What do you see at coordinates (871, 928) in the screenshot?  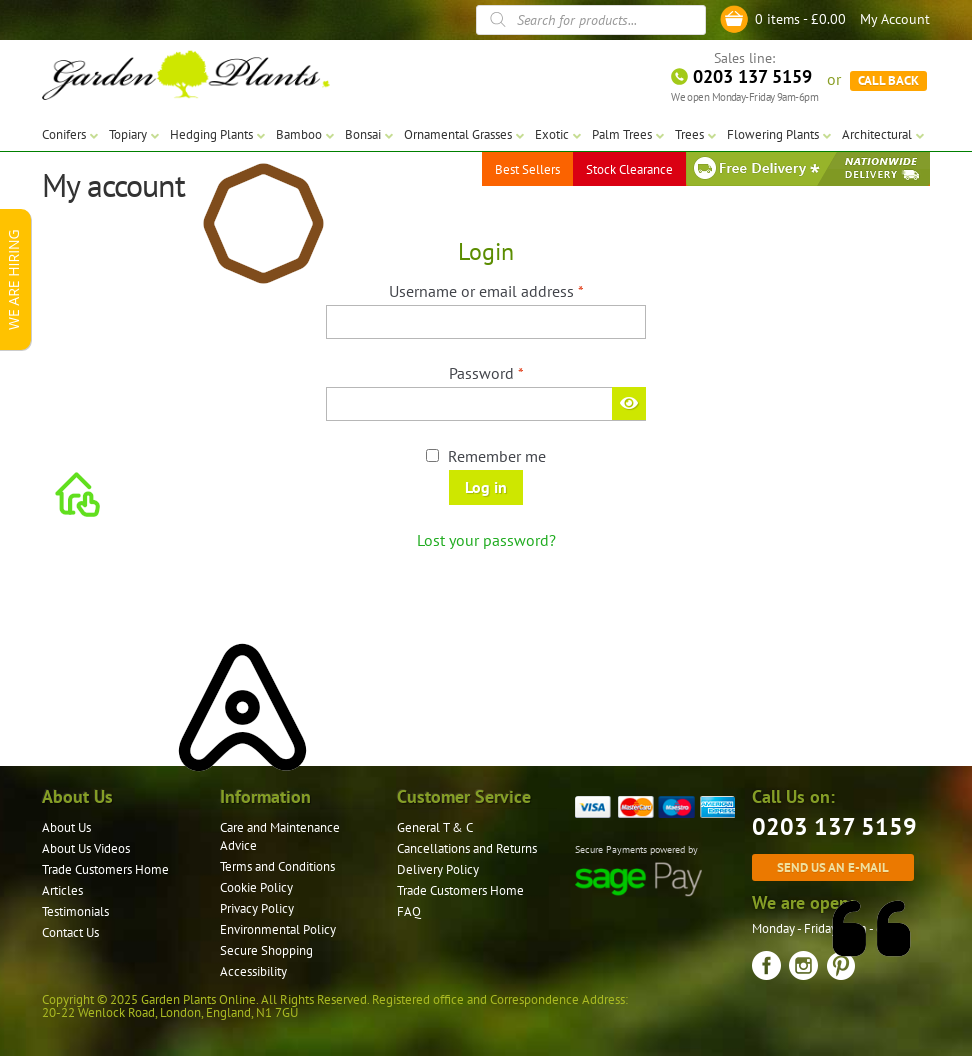 I see `insert a block quote` at bounding box center [871, 928].